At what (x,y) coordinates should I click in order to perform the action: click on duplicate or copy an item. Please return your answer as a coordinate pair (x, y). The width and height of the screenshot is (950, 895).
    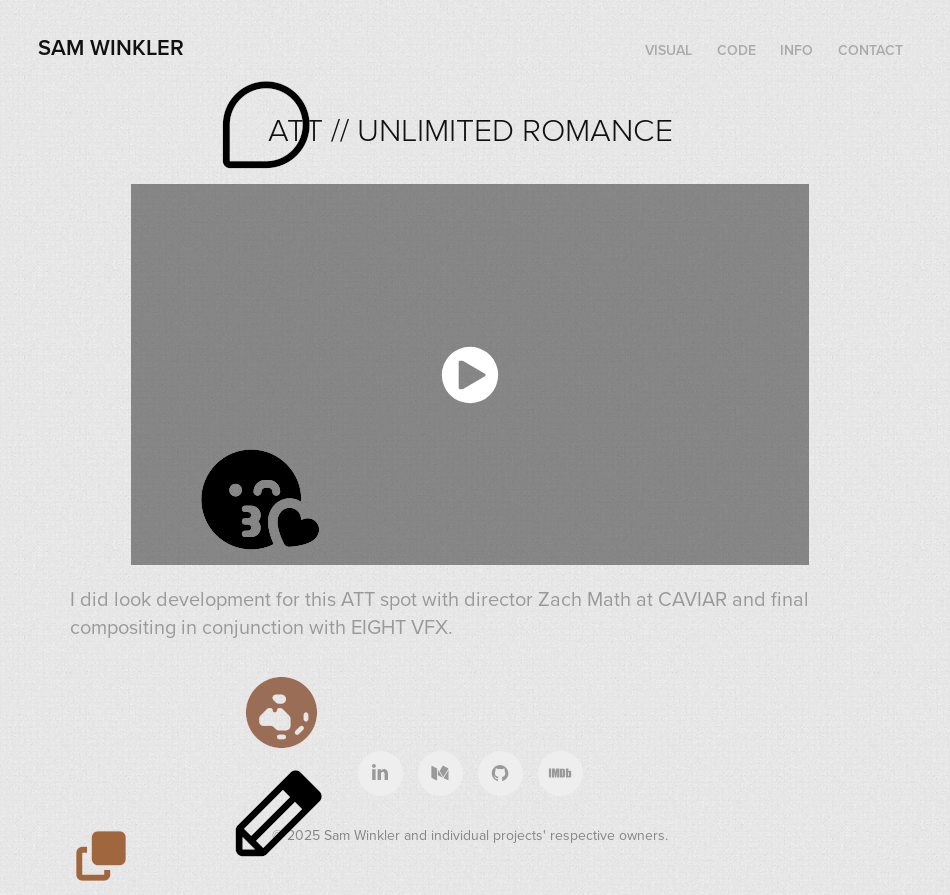
    Looking at the image, I should click on (101, 856).